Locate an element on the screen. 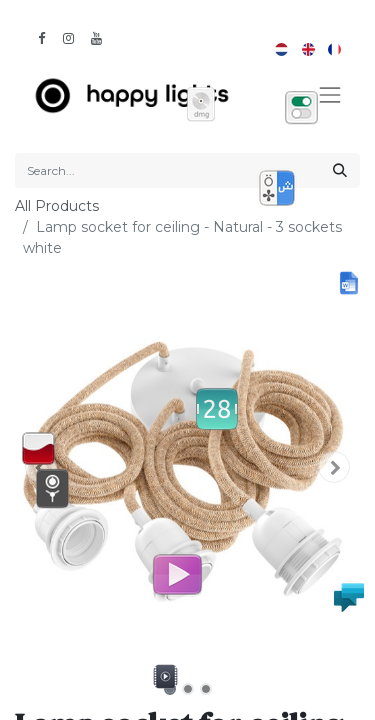  open multimedia or media player app is located at coordinates (177, 574).